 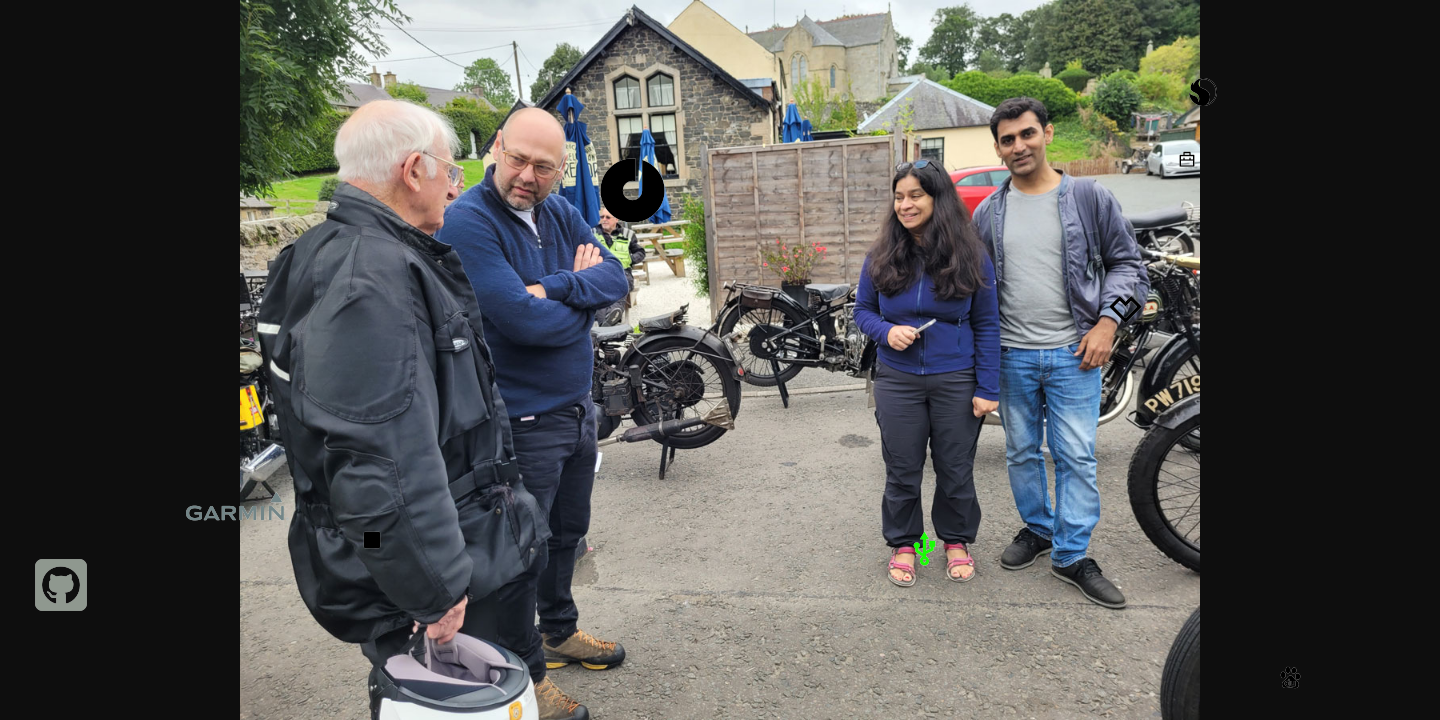 What do you see at coordinates (61, 585) in the screenshot?
I see `view project on github` at bounding box center [61, 585].